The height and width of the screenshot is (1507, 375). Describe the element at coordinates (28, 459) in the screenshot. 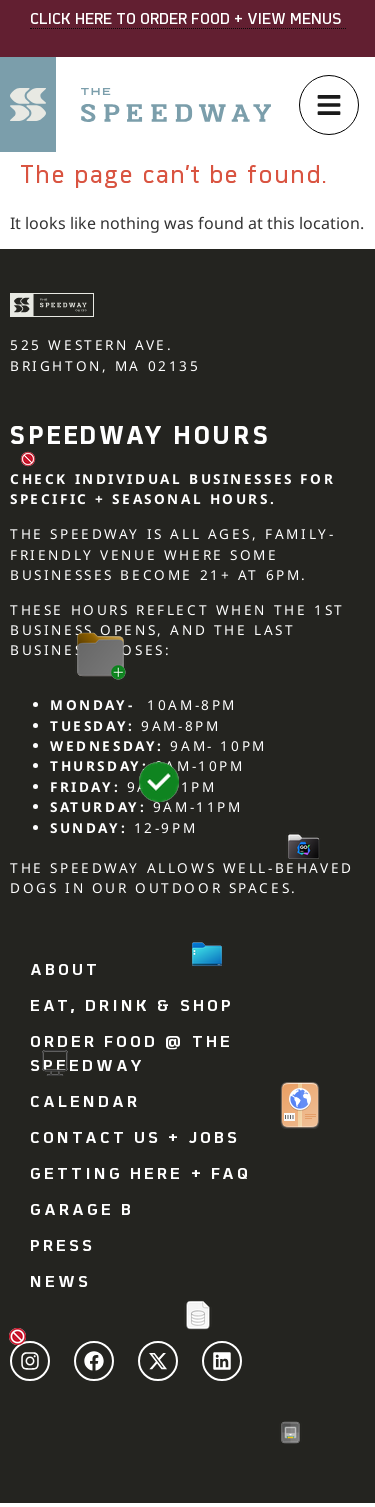

I see `delete or remove selected item` at that location.